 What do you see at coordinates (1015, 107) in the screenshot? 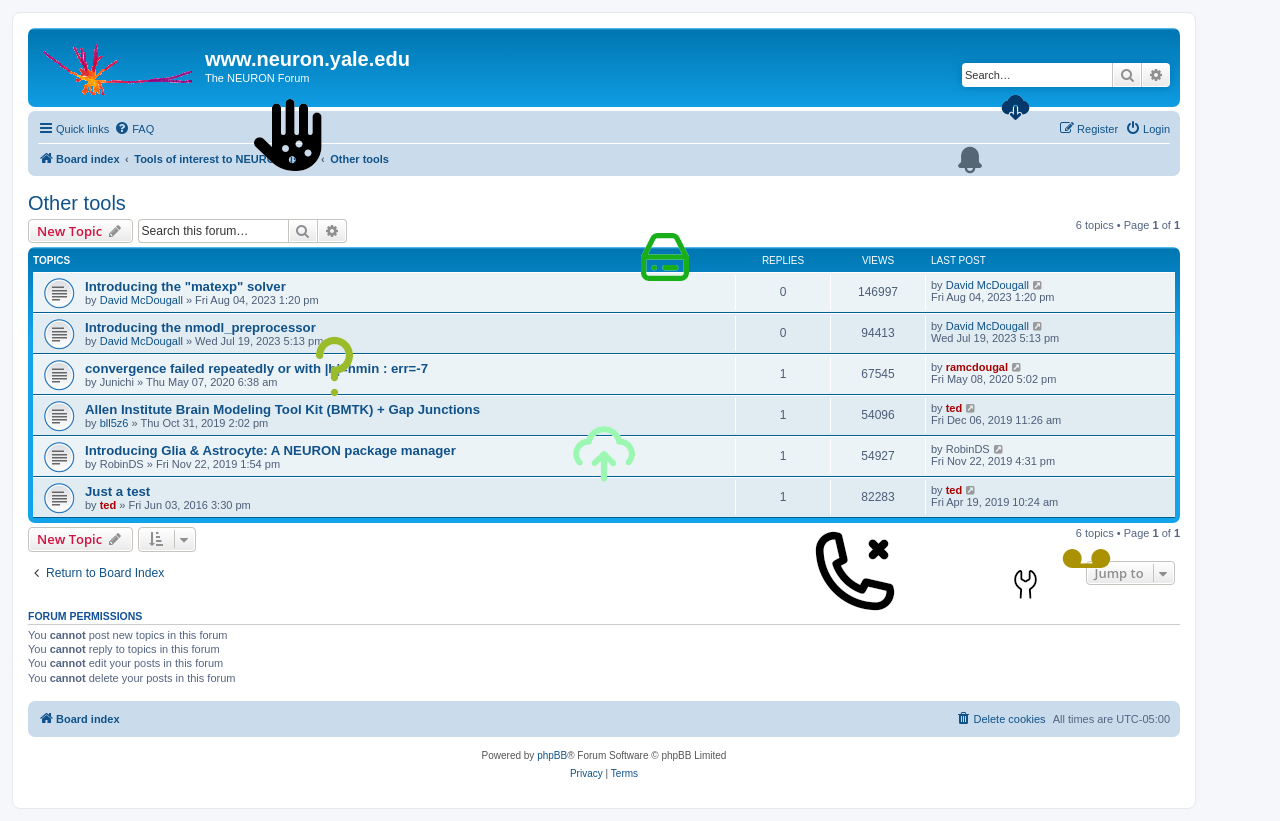
I see `download file from cloud storage` at bounding box center [1015, 107].